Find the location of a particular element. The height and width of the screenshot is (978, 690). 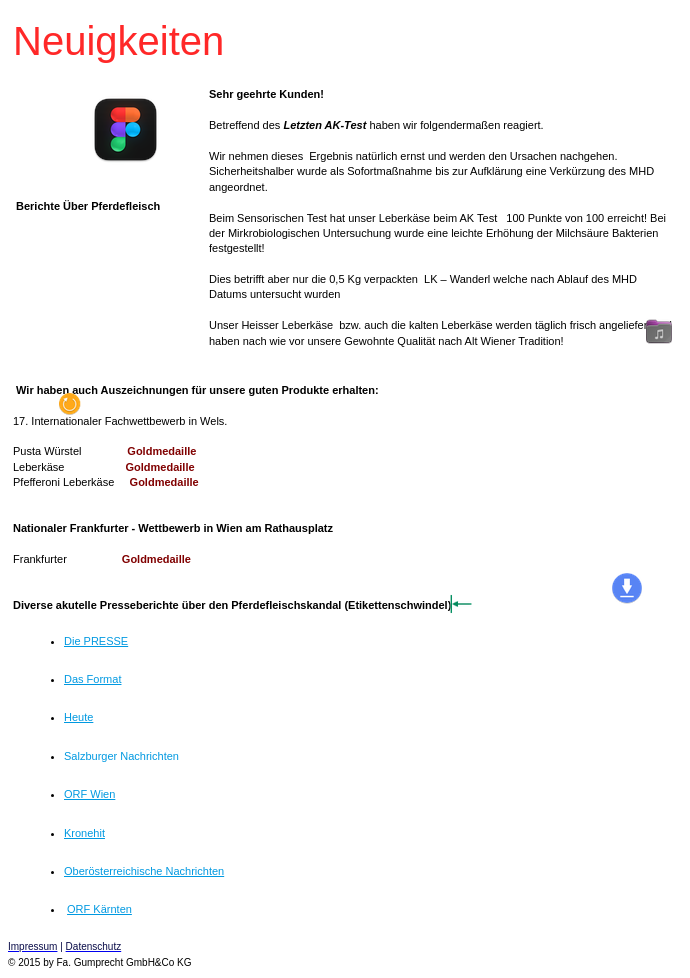

restart the system is located at coordinates (70, 404).